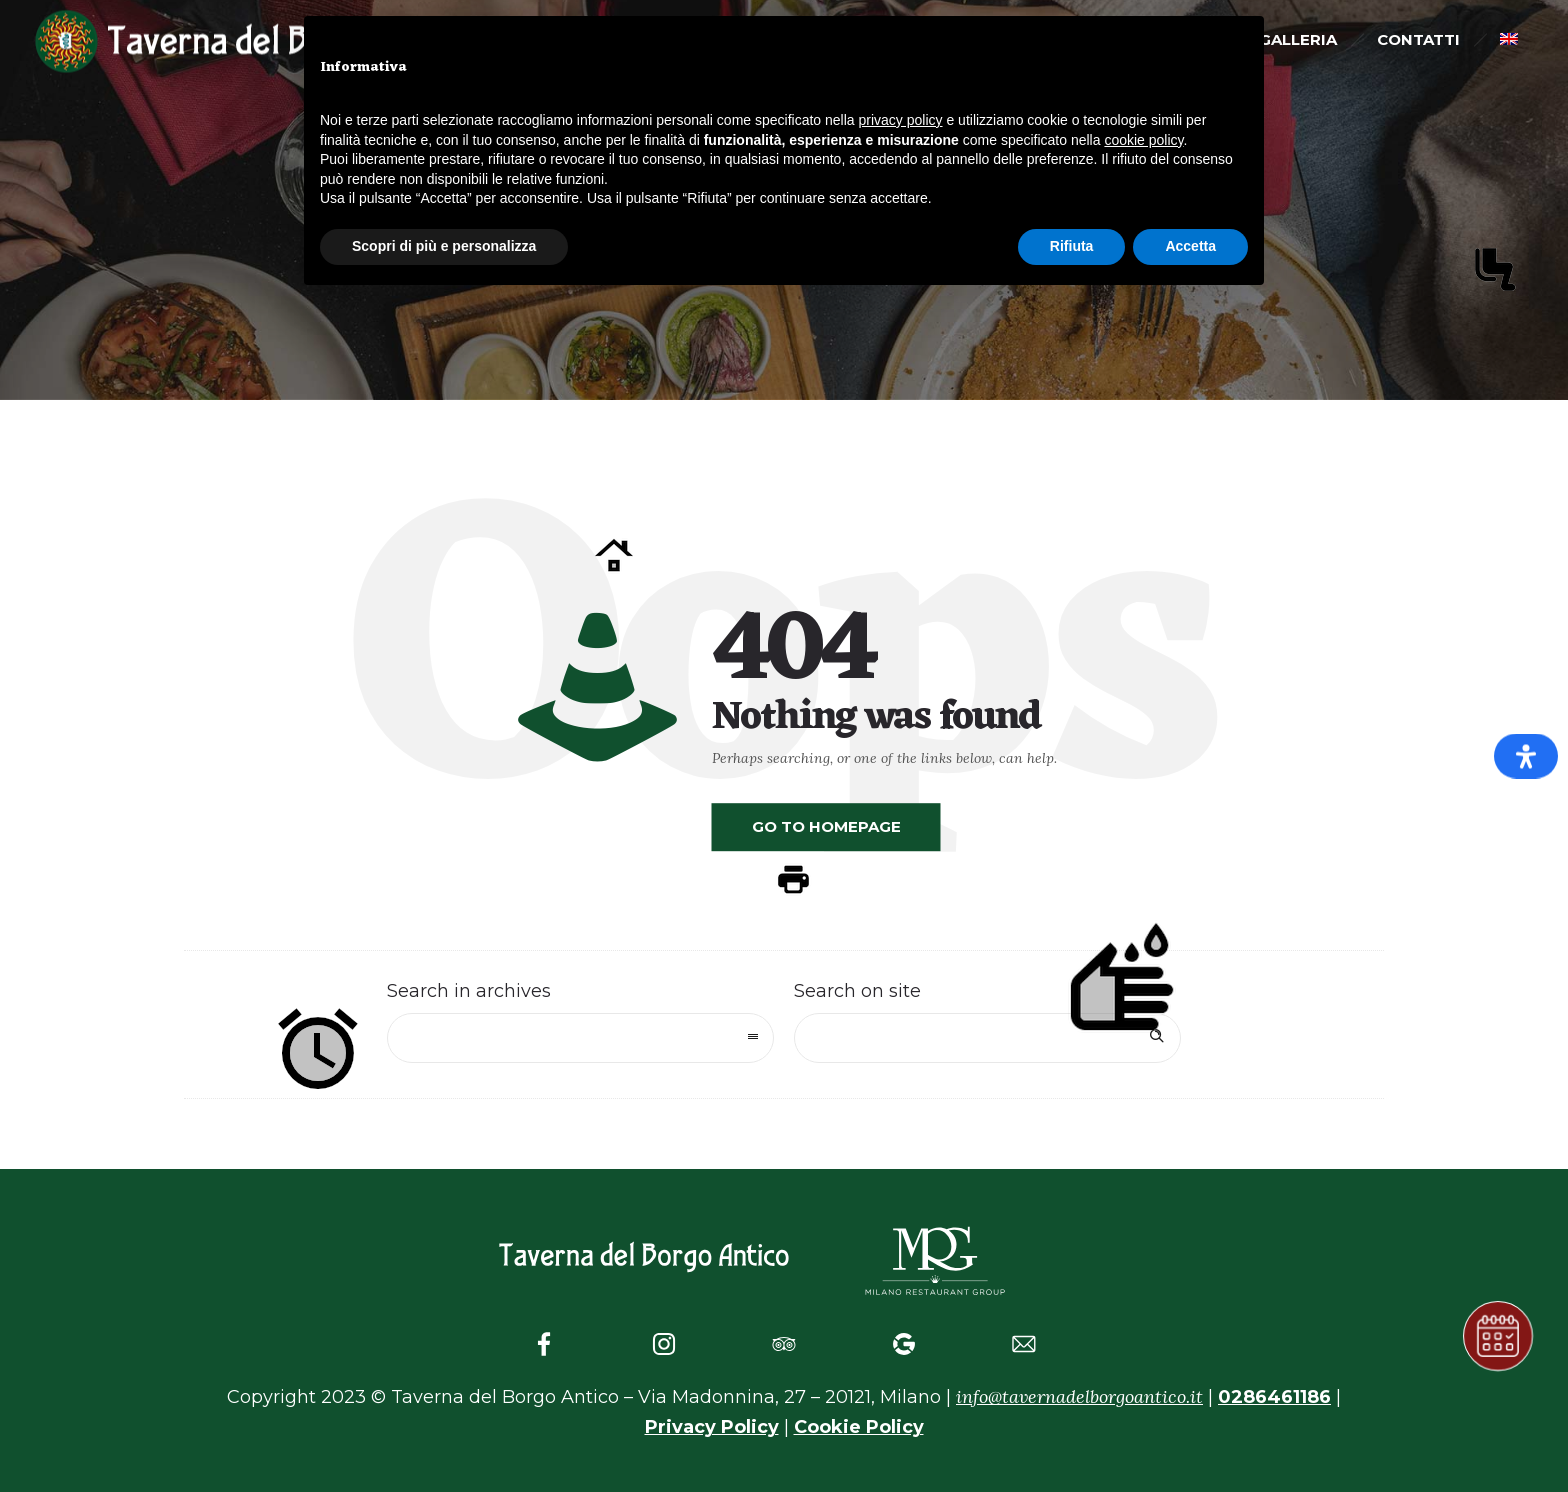 The height and width of the screenshot is (1492, 1568). I want to click on indicates reduced legroom seating option, so click(1496, 269).